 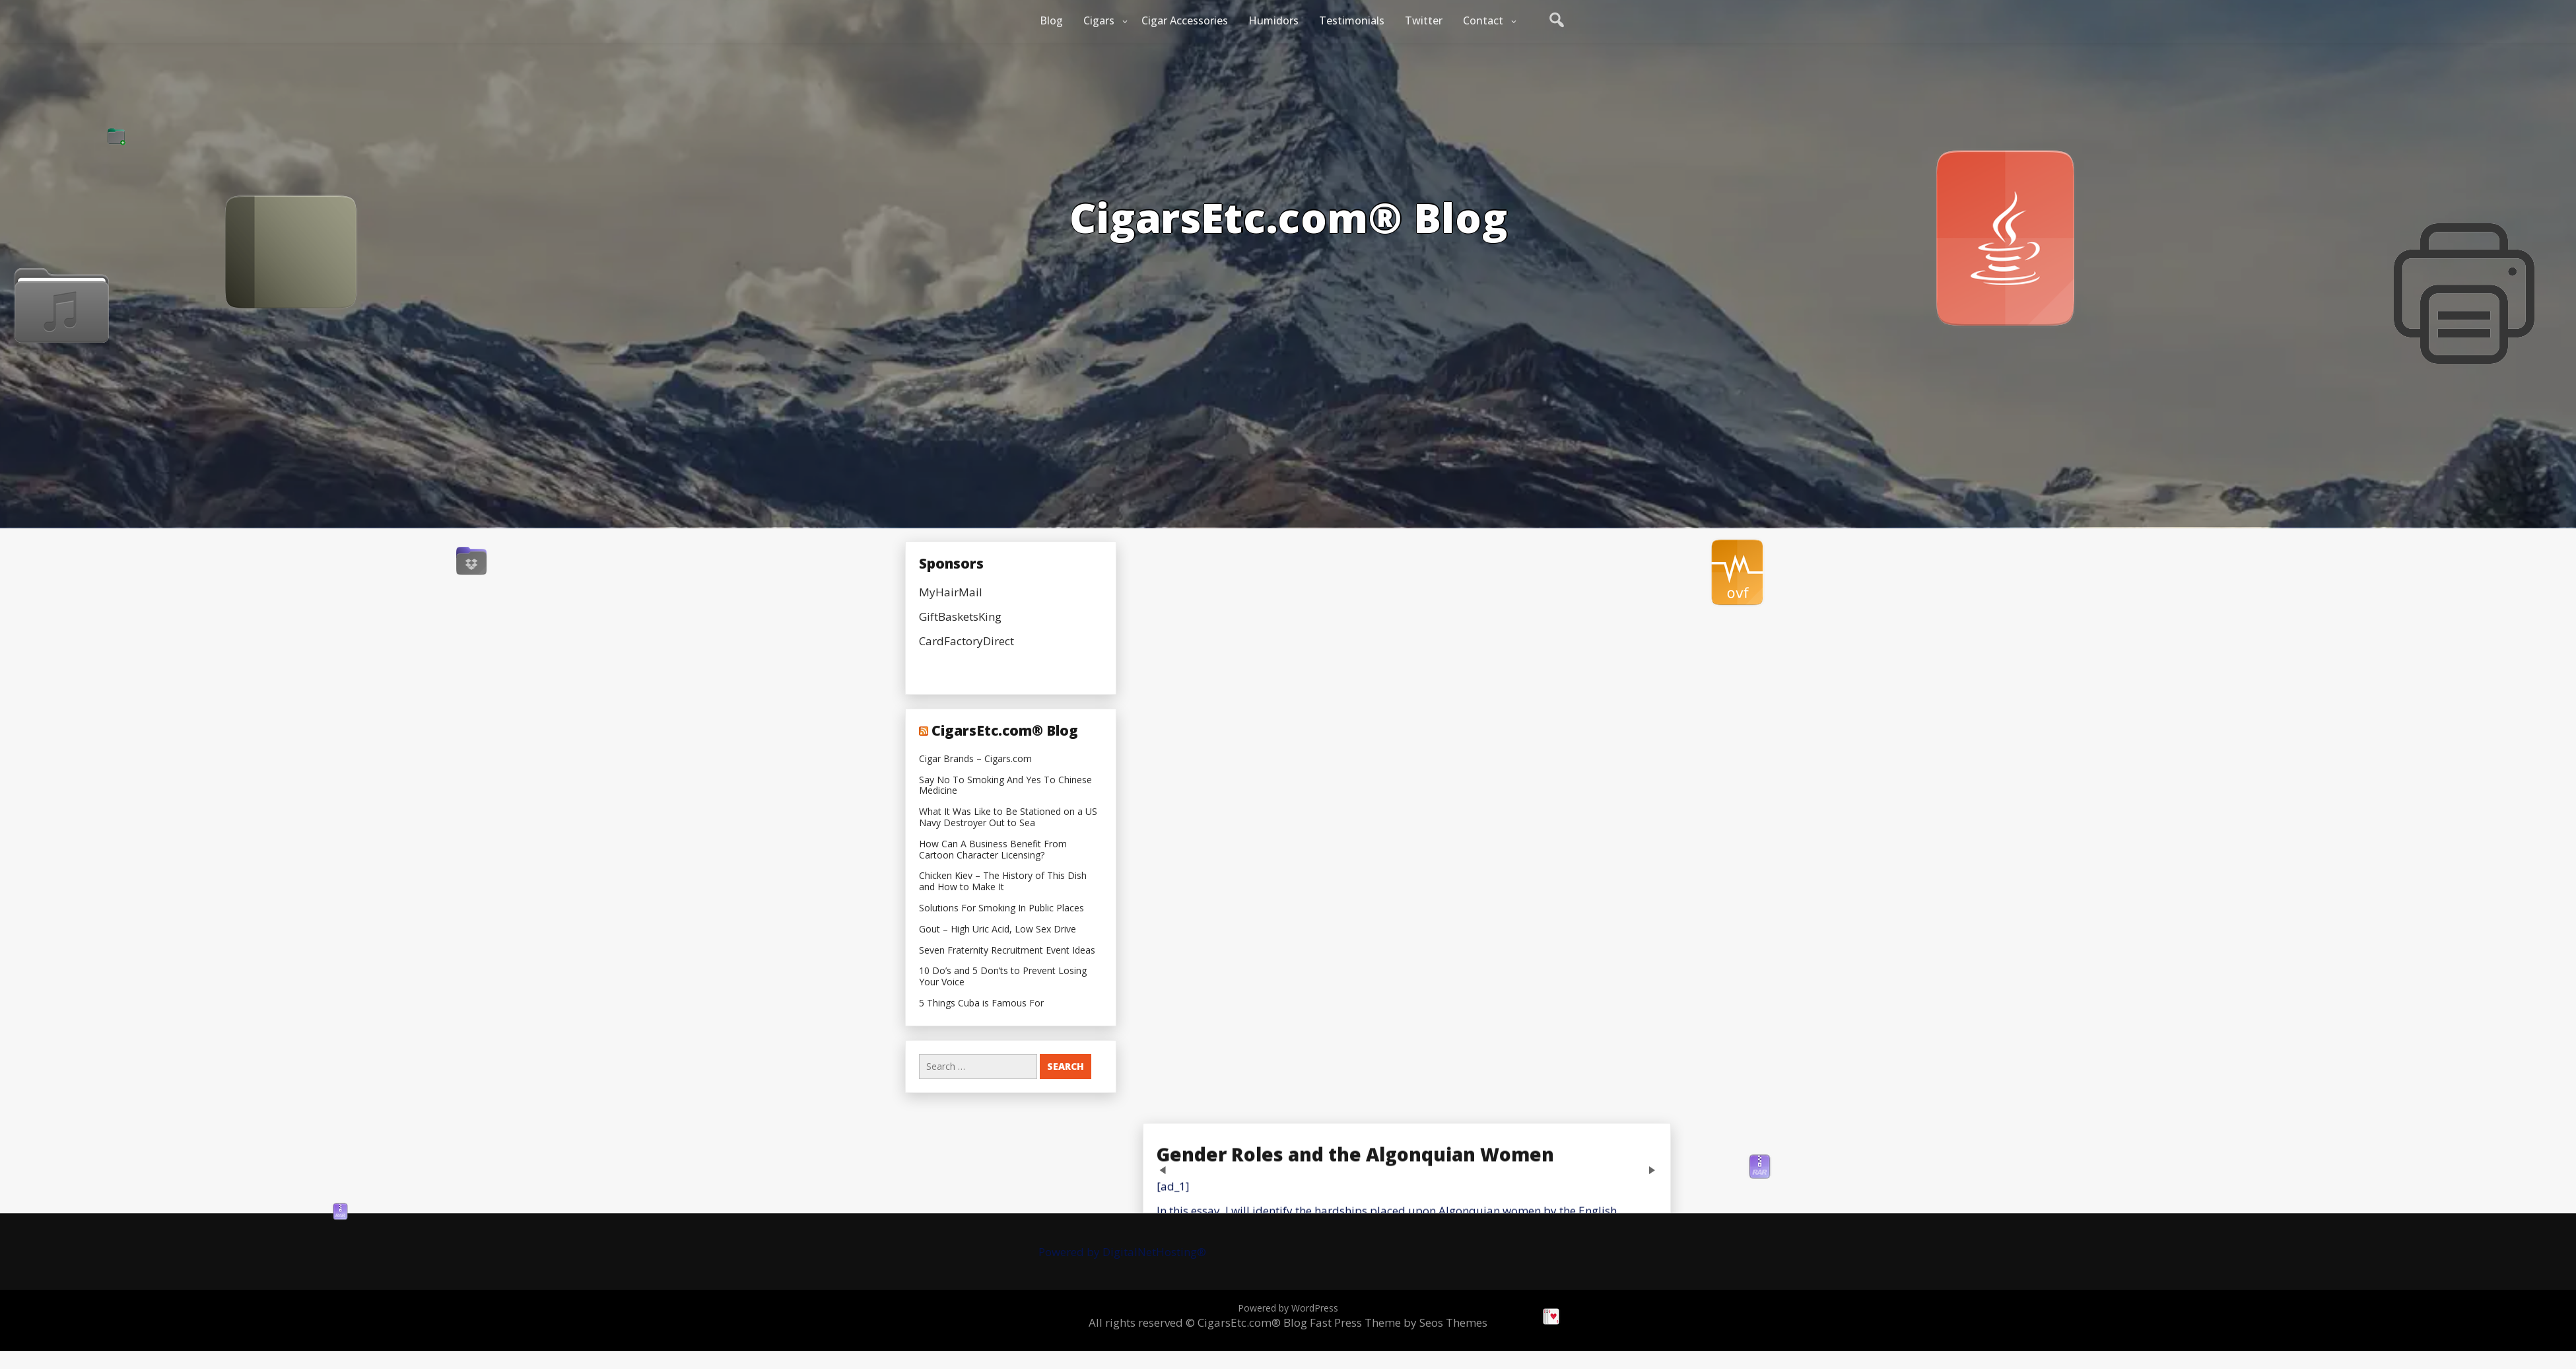 I want to click on access the desktop folder, so click(x=290, y=247).